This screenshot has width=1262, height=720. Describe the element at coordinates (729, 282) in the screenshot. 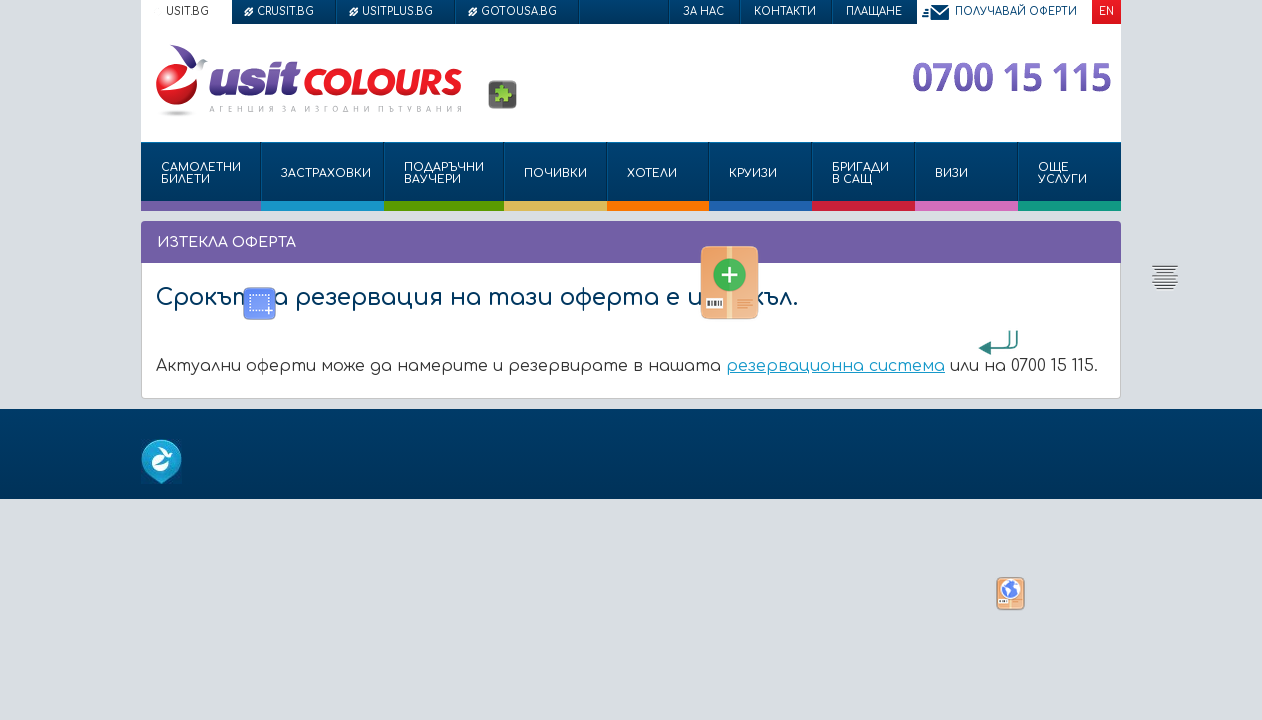

I see `add a new package to install queue` at that location.